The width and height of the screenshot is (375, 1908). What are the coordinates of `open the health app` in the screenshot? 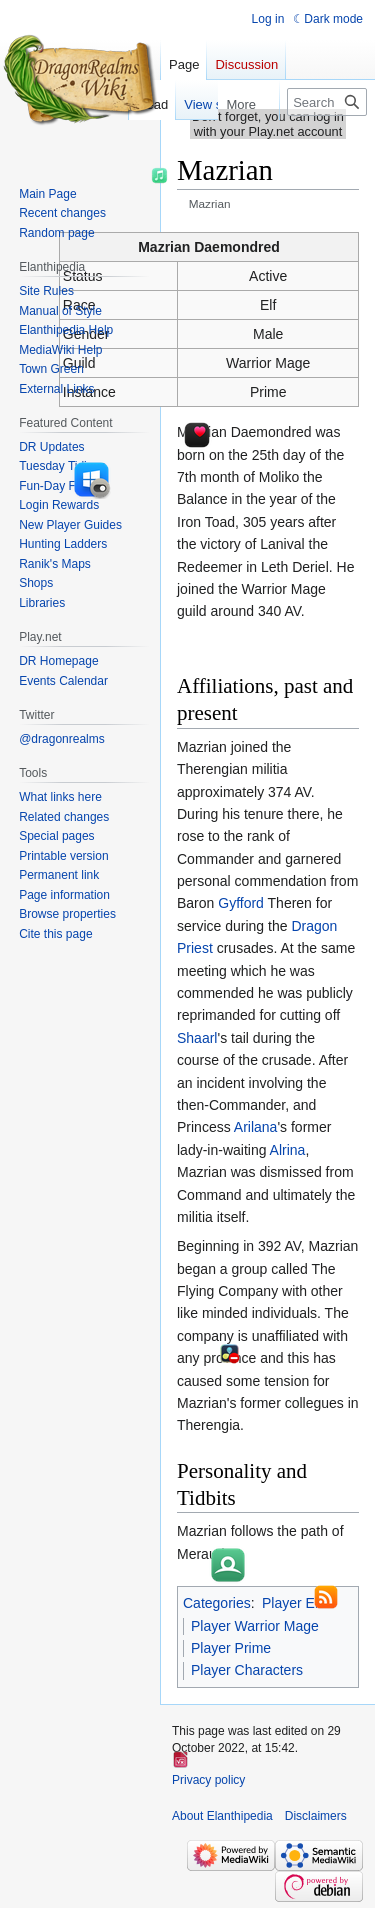 It's located at (197, 435).